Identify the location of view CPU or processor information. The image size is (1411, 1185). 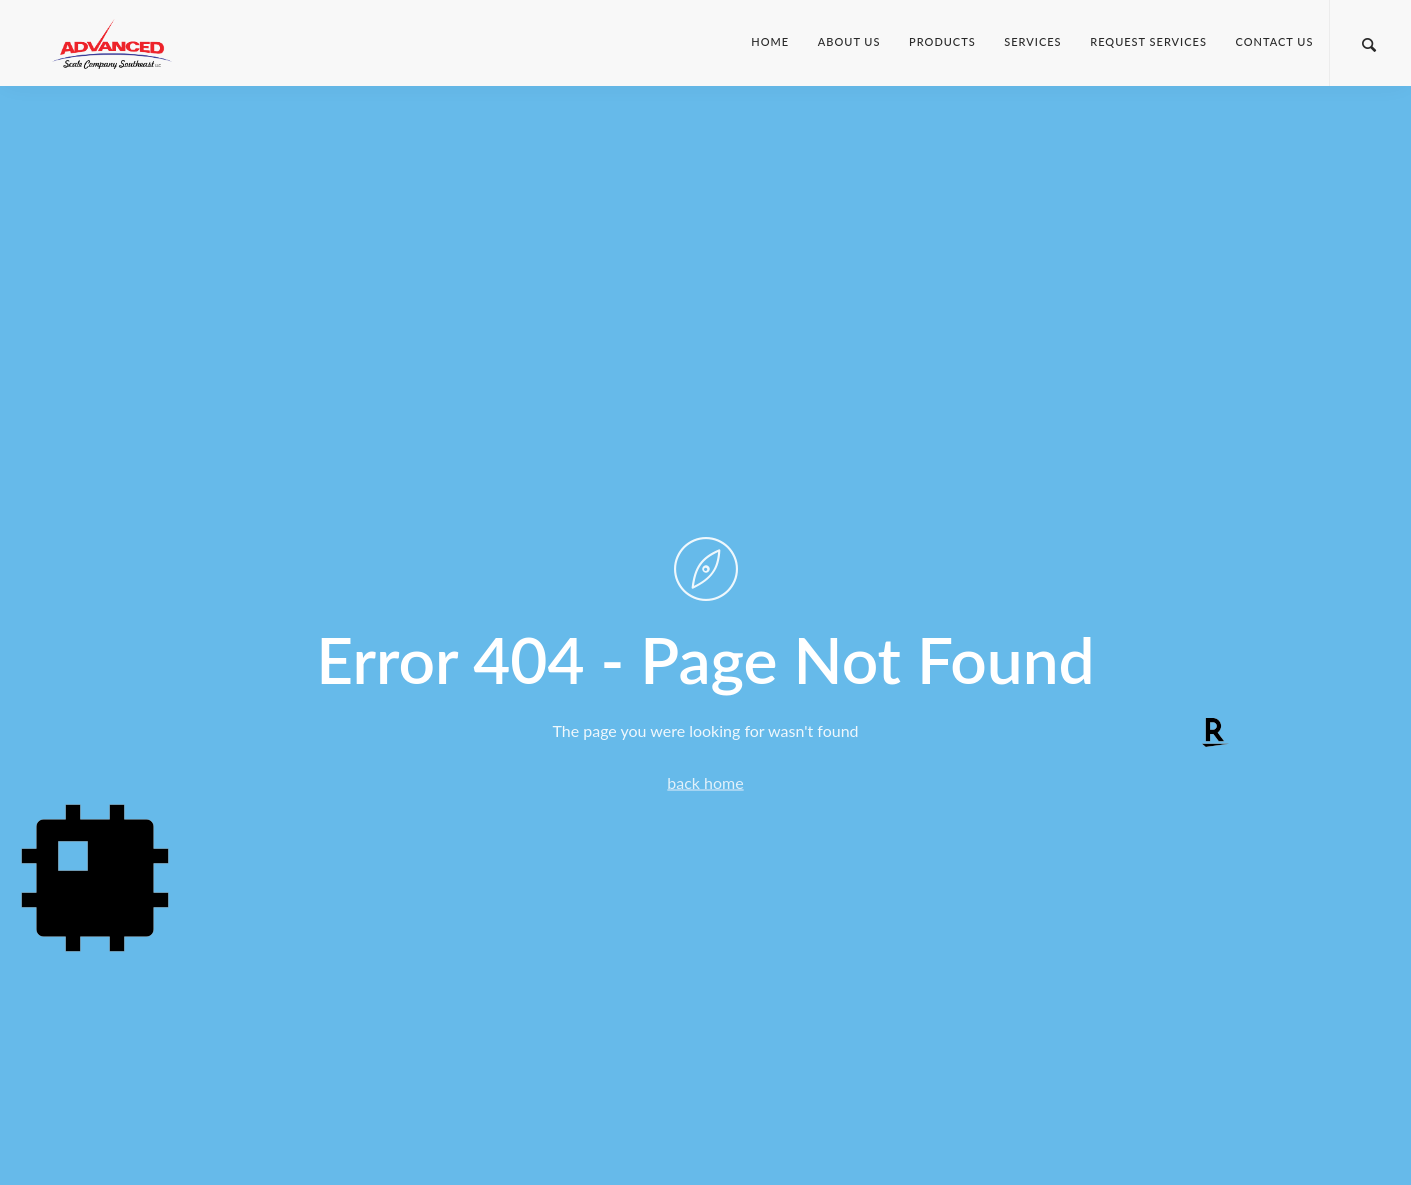
(95, 878).